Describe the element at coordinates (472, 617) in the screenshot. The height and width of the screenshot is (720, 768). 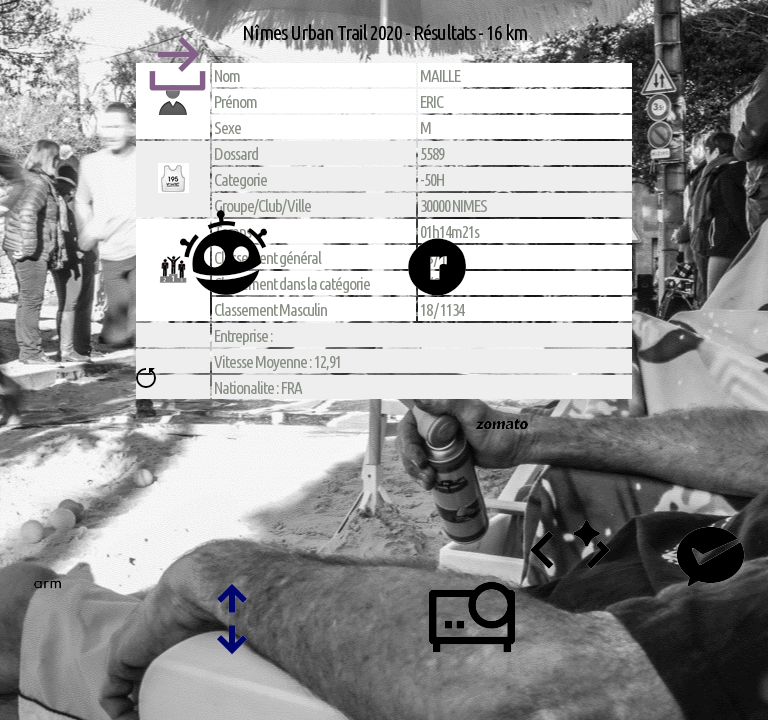
I see `start a presentation or slideshow` at that location.